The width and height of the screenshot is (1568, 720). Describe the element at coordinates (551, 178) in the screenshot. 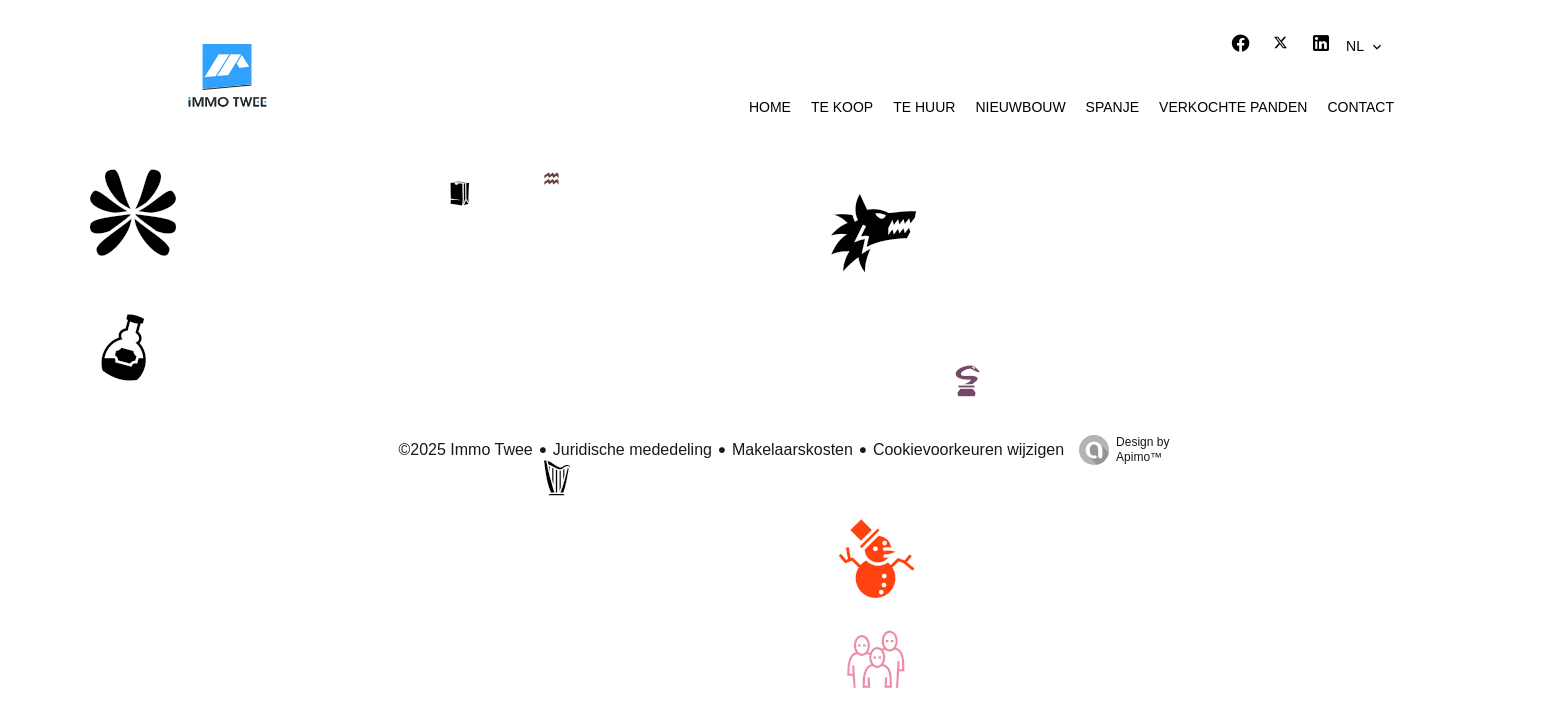

I see `aquarius zodiac sign indicator` at that location.